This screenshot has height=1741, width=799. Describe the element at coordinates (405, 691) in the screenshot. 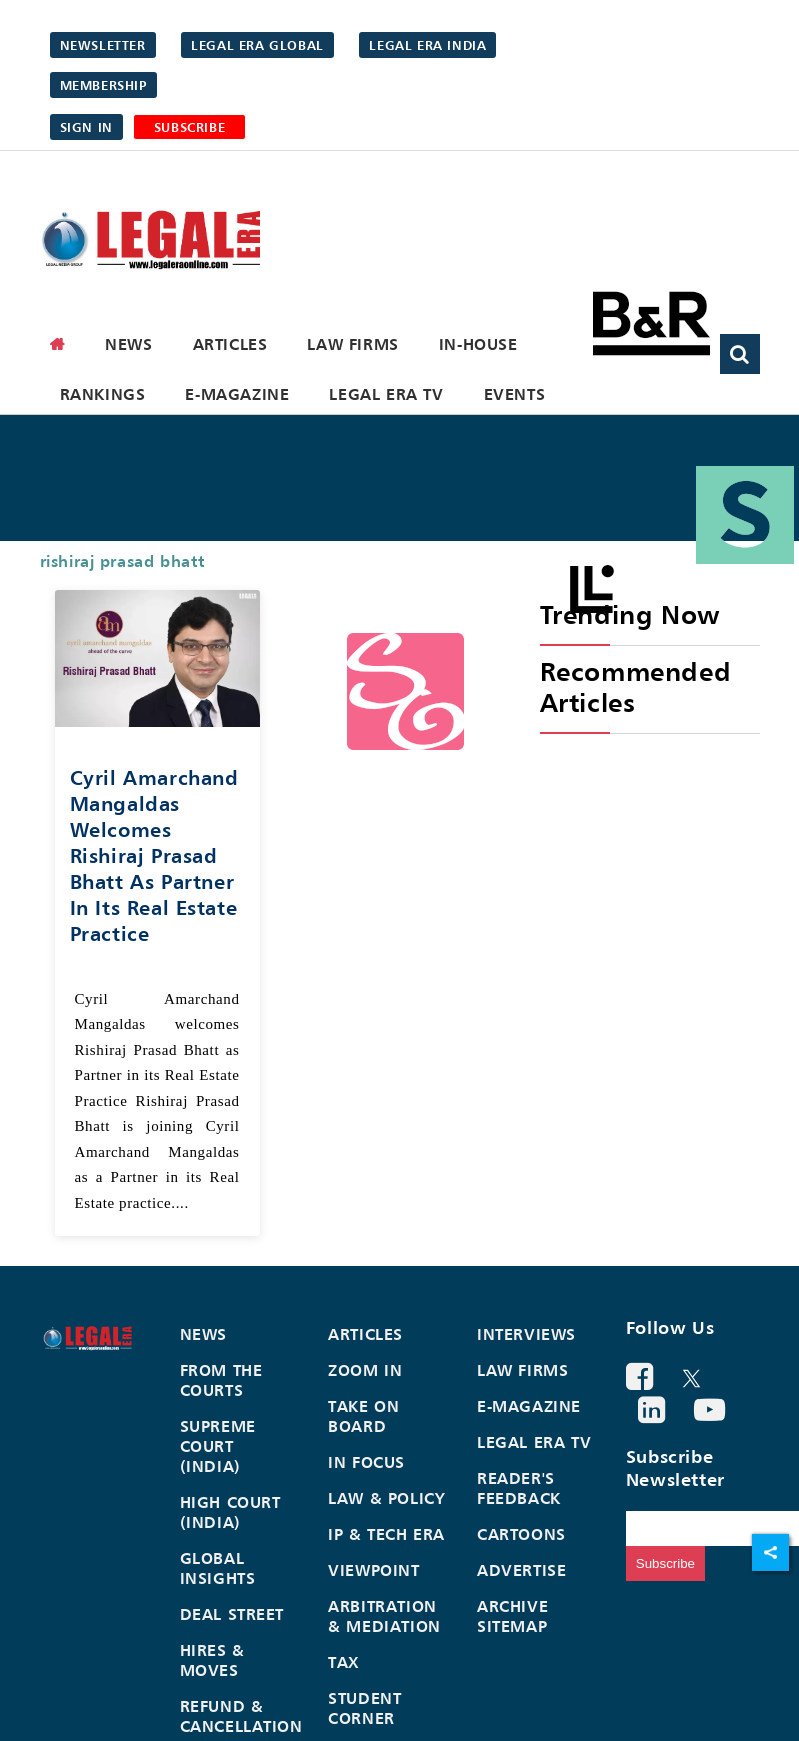

I see `visit The Sounds Resource website` at that location.